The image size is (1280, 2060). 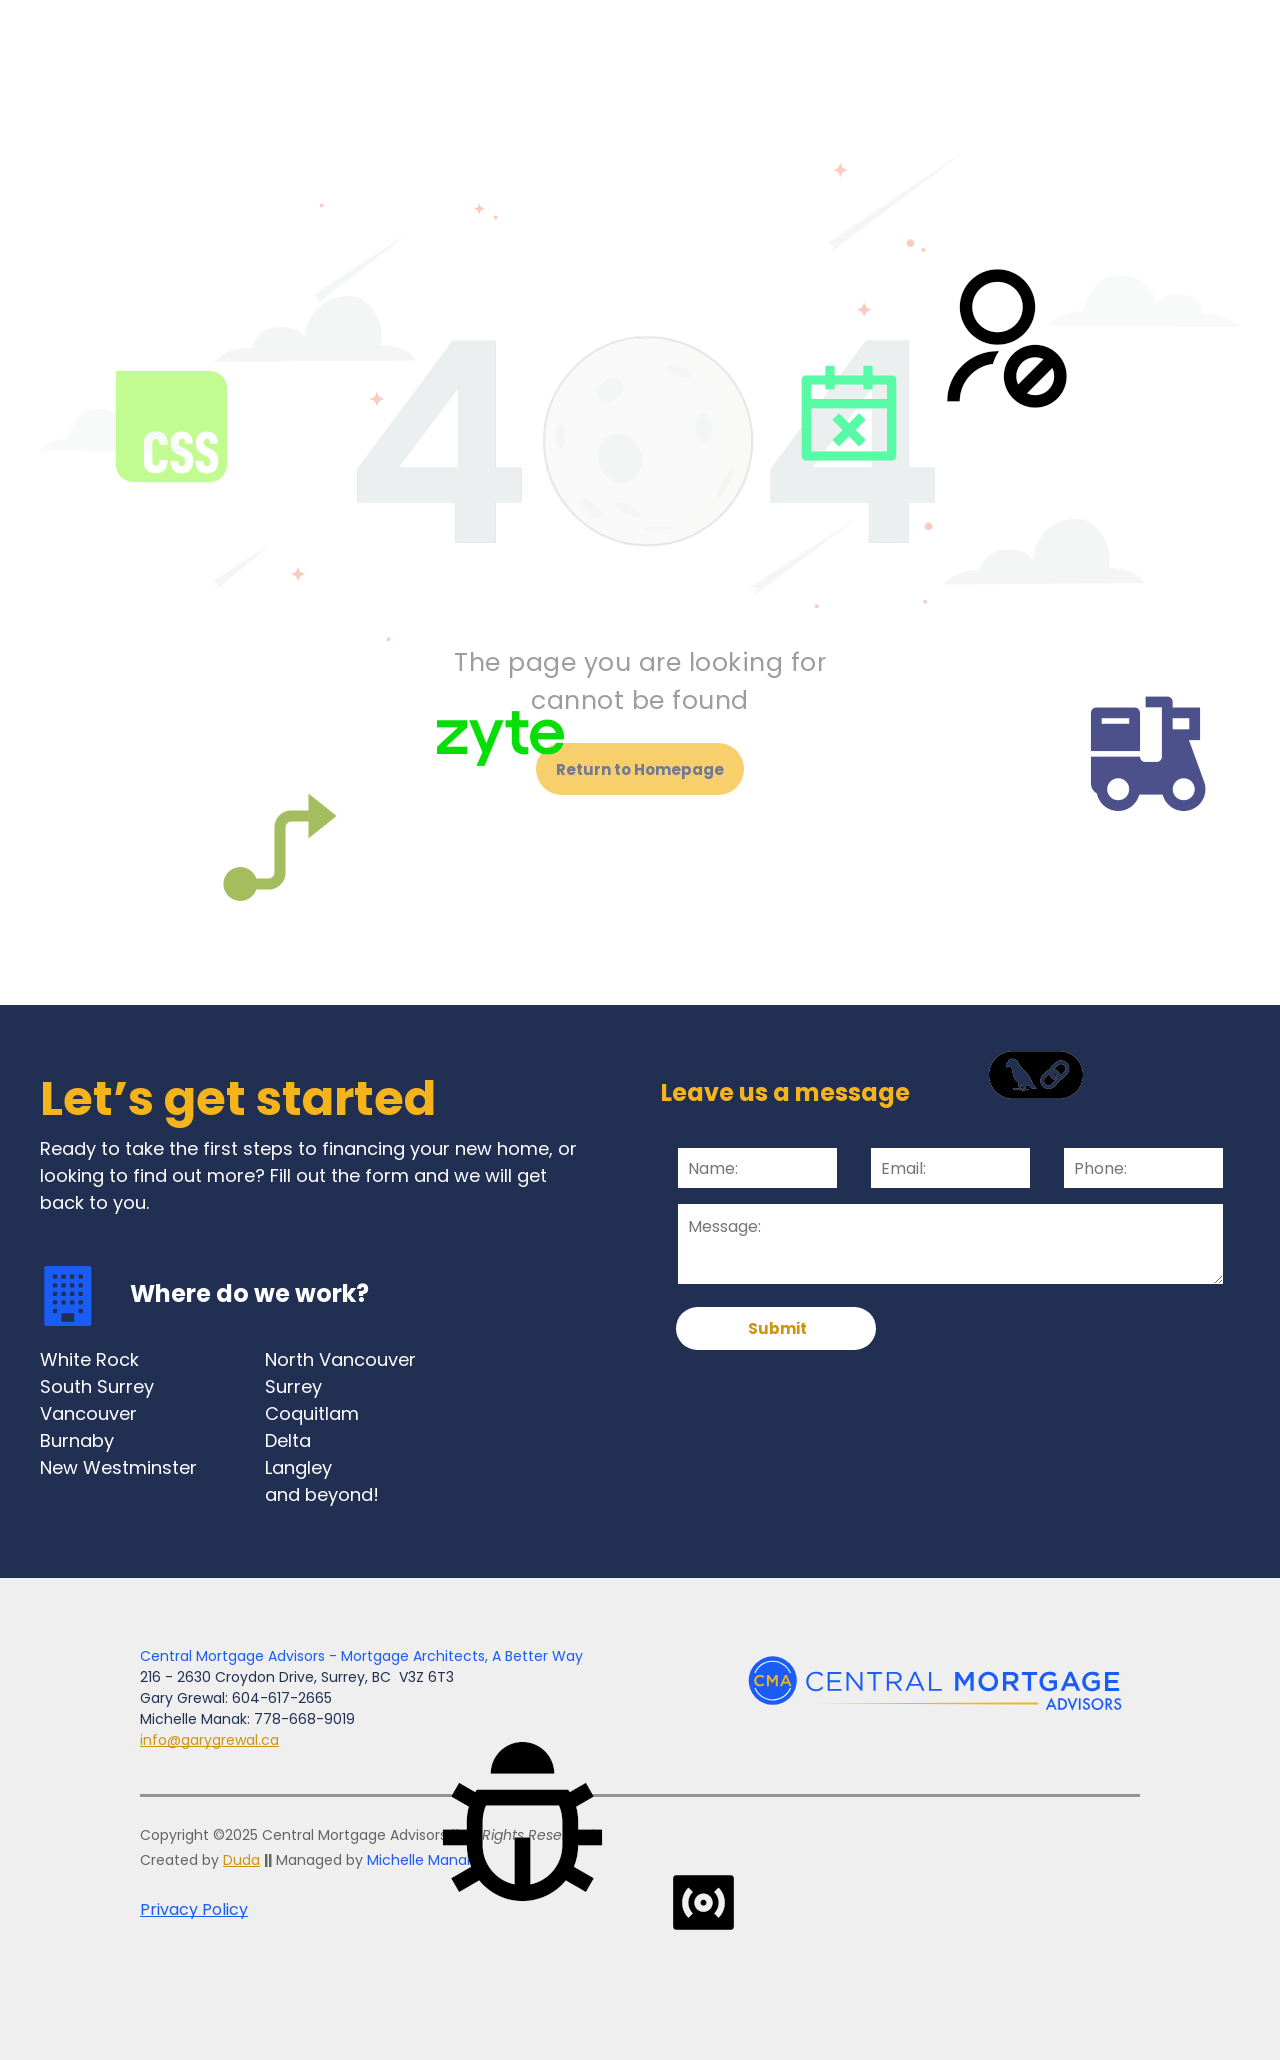 I want to click on block or ban a user, so click(x=997, y=338).